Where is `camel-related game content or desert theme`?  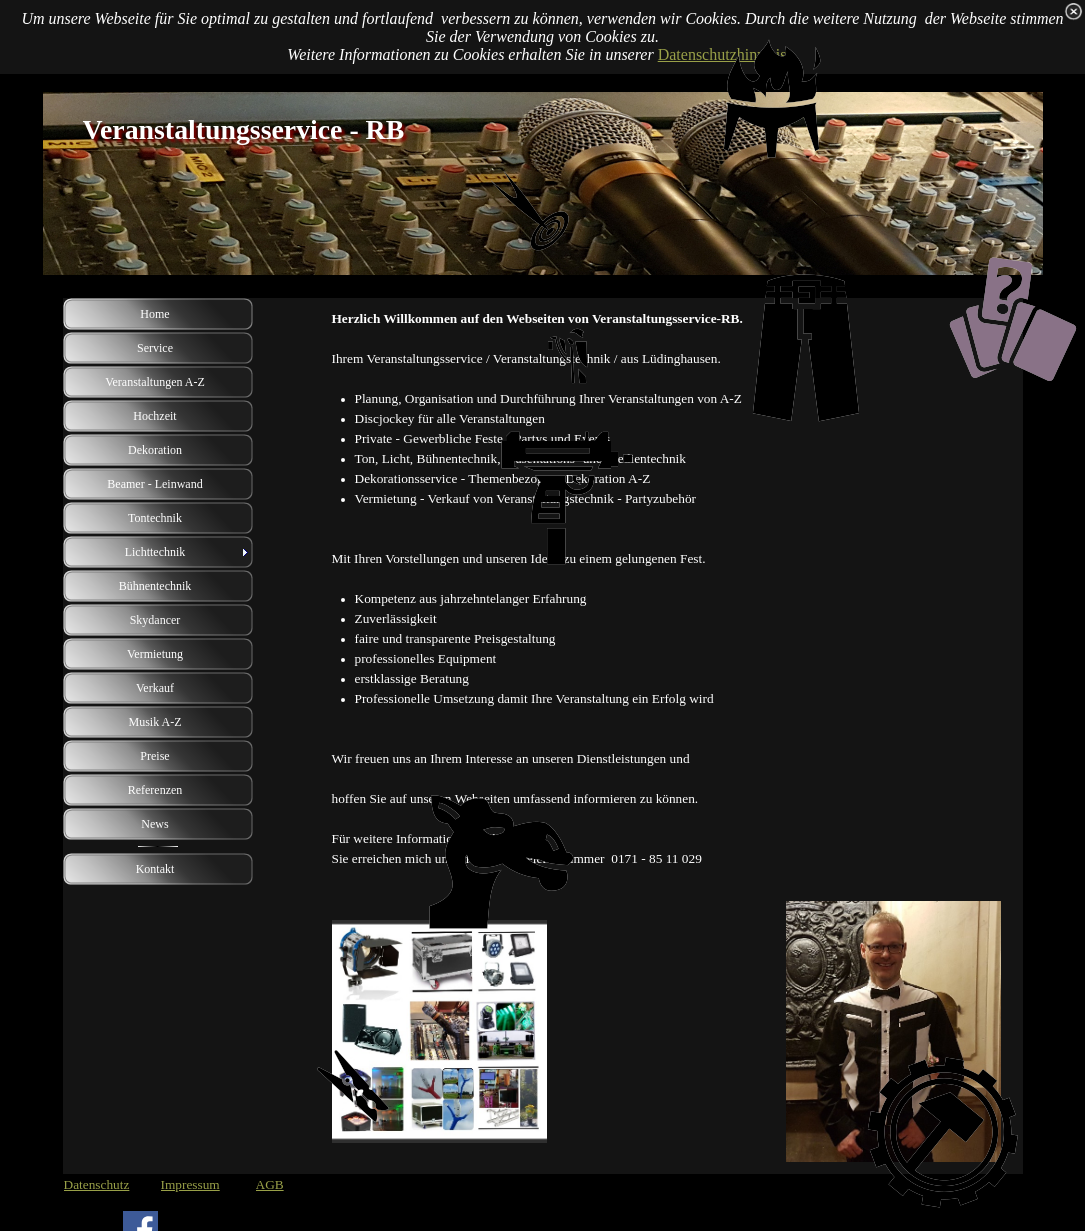 camel-related game content or desert theme is located at coordinates (501, 856).